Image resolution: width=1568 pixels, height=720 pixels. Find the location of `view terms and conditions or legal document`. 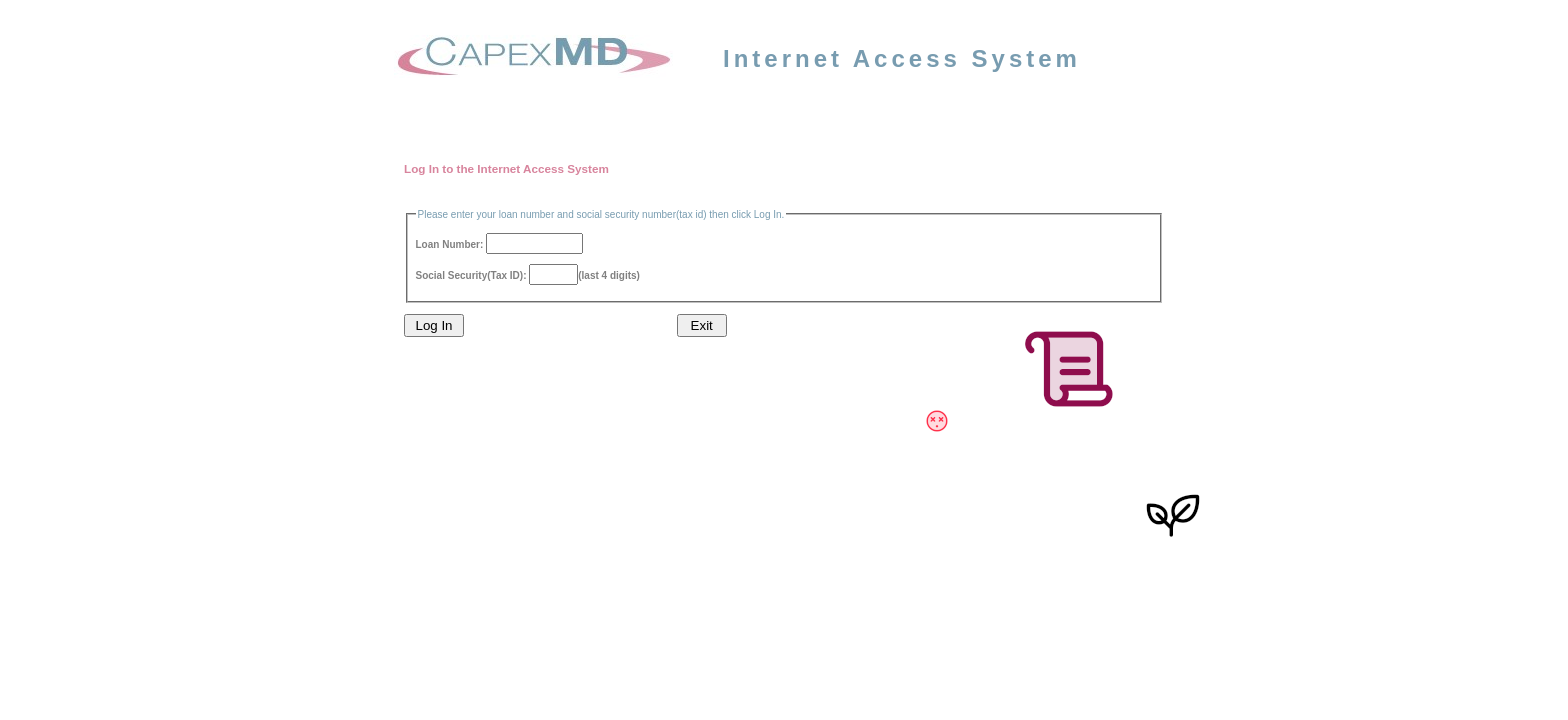

view terms and conditions or legal document is located at coordinates (1072, 369).